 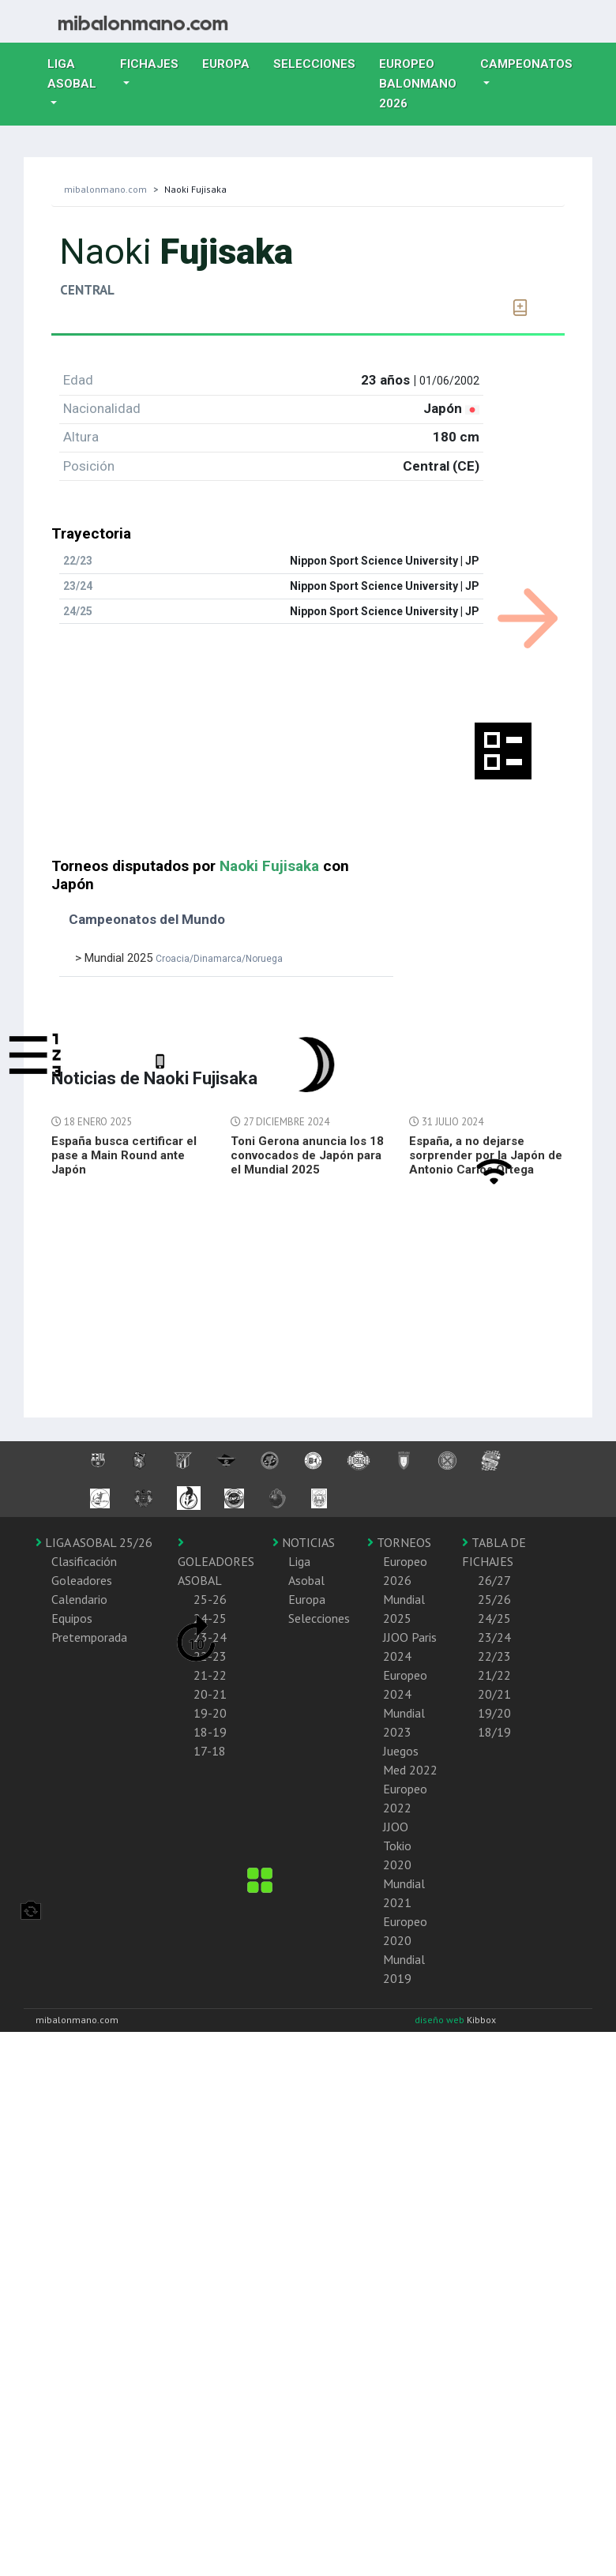 I want to click on indicates active wifi connection, so click(x=494, y=1171).